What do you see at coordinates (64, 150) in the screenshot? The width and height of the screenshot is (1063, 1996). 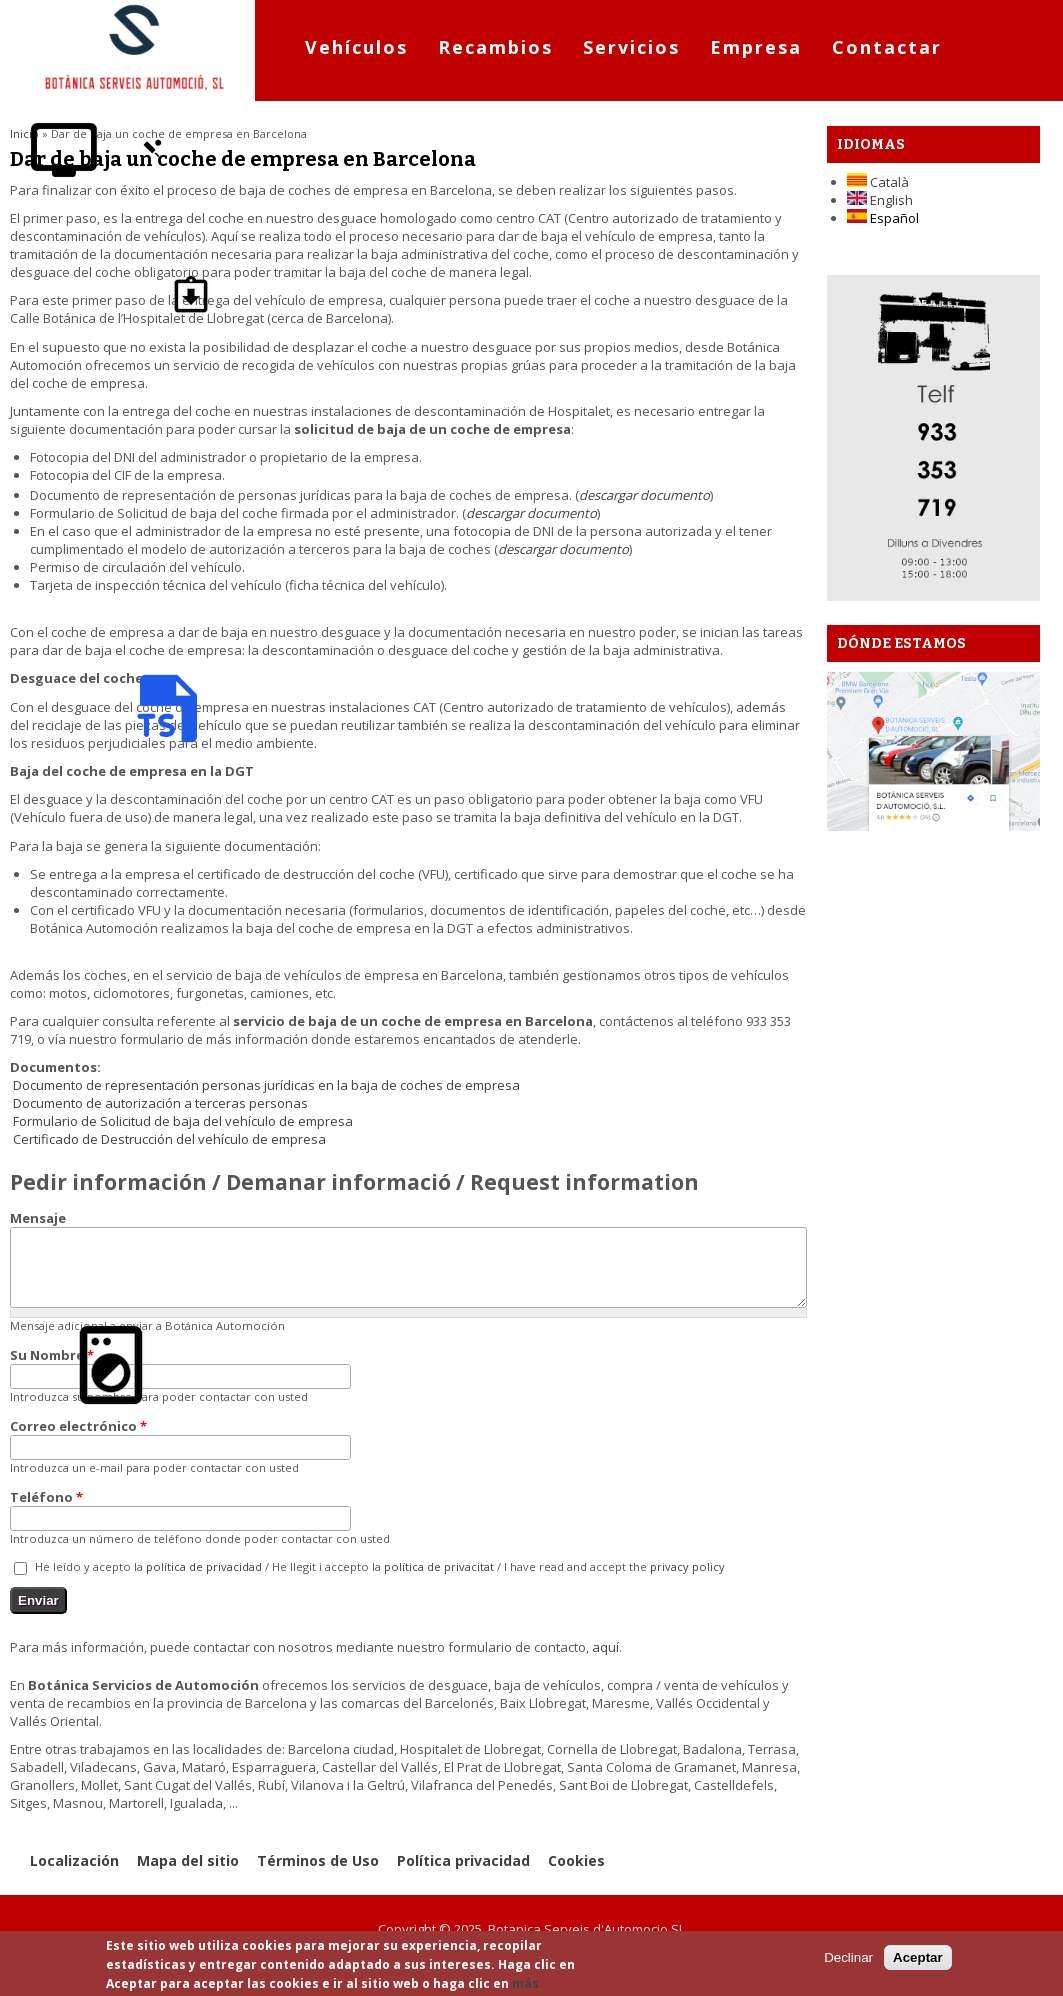 I see `access tv or display settings` at bounding box center [64, 150].